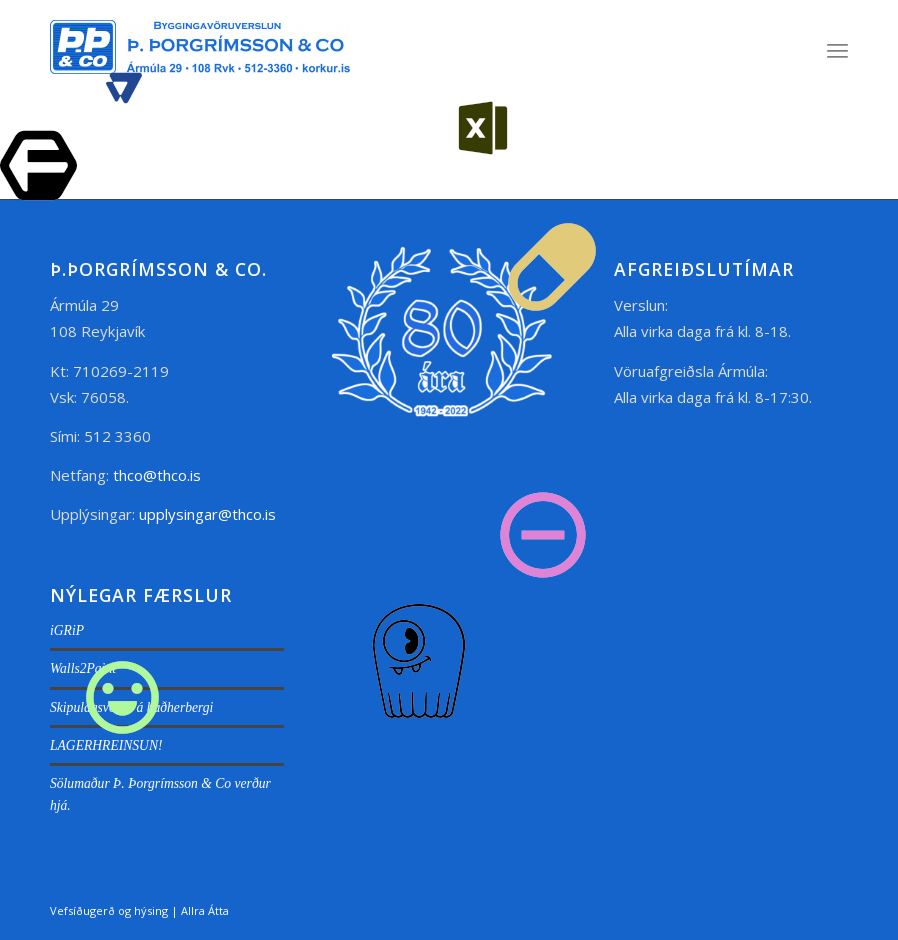  What do you see at coordinates (552, 267) in the screenshot?
I see `access medication or pharmacy features` at bounding box center [552, 267].